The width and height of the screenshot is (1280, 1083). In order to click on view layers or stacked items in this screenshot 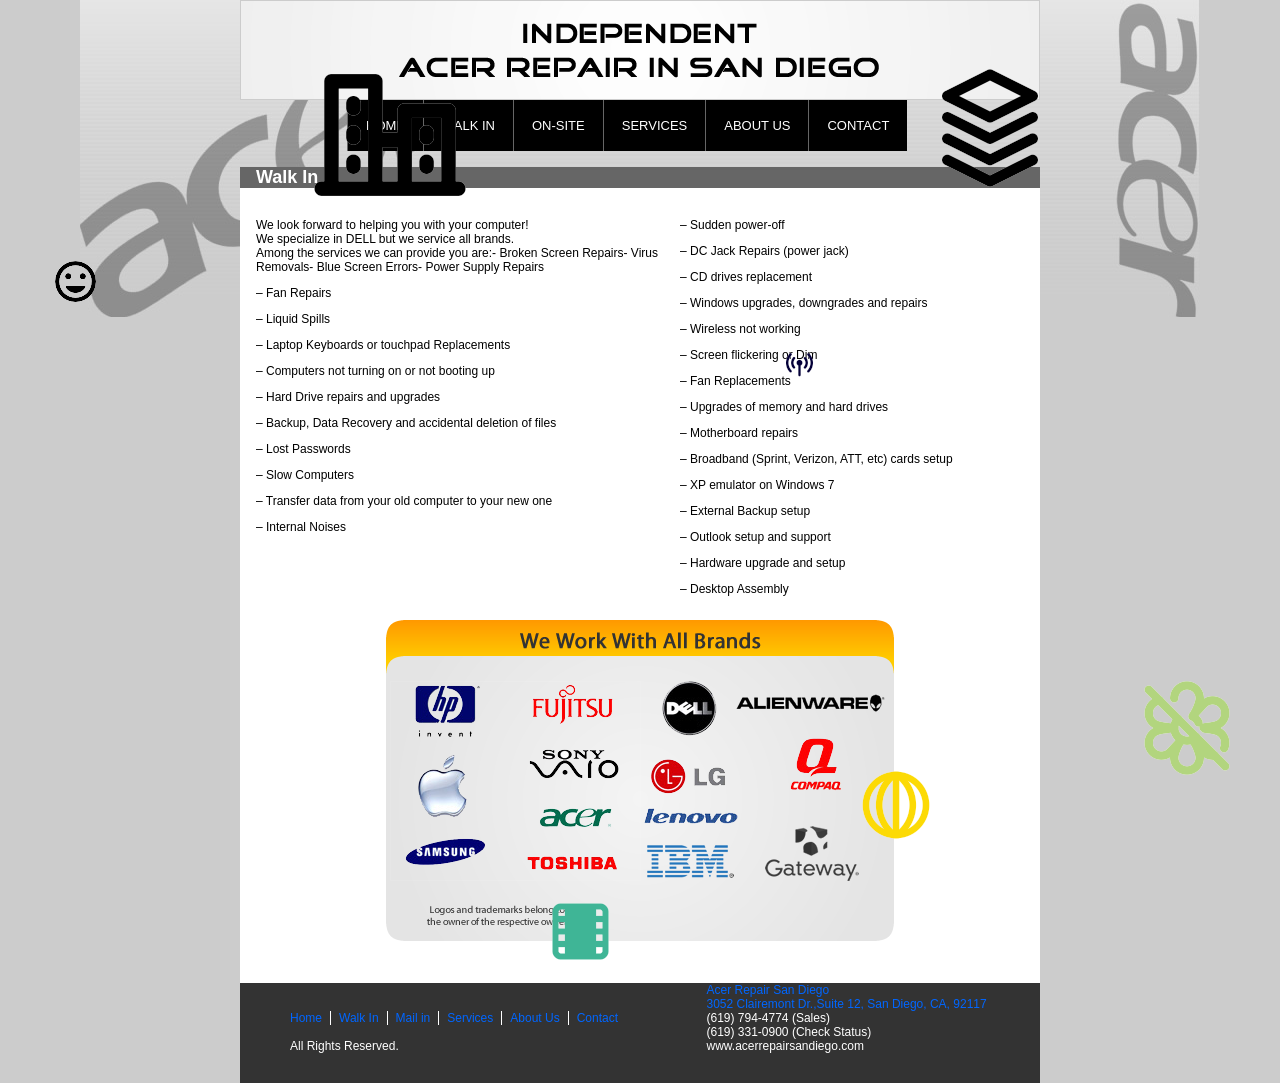, I will do `click(990, 128)`.